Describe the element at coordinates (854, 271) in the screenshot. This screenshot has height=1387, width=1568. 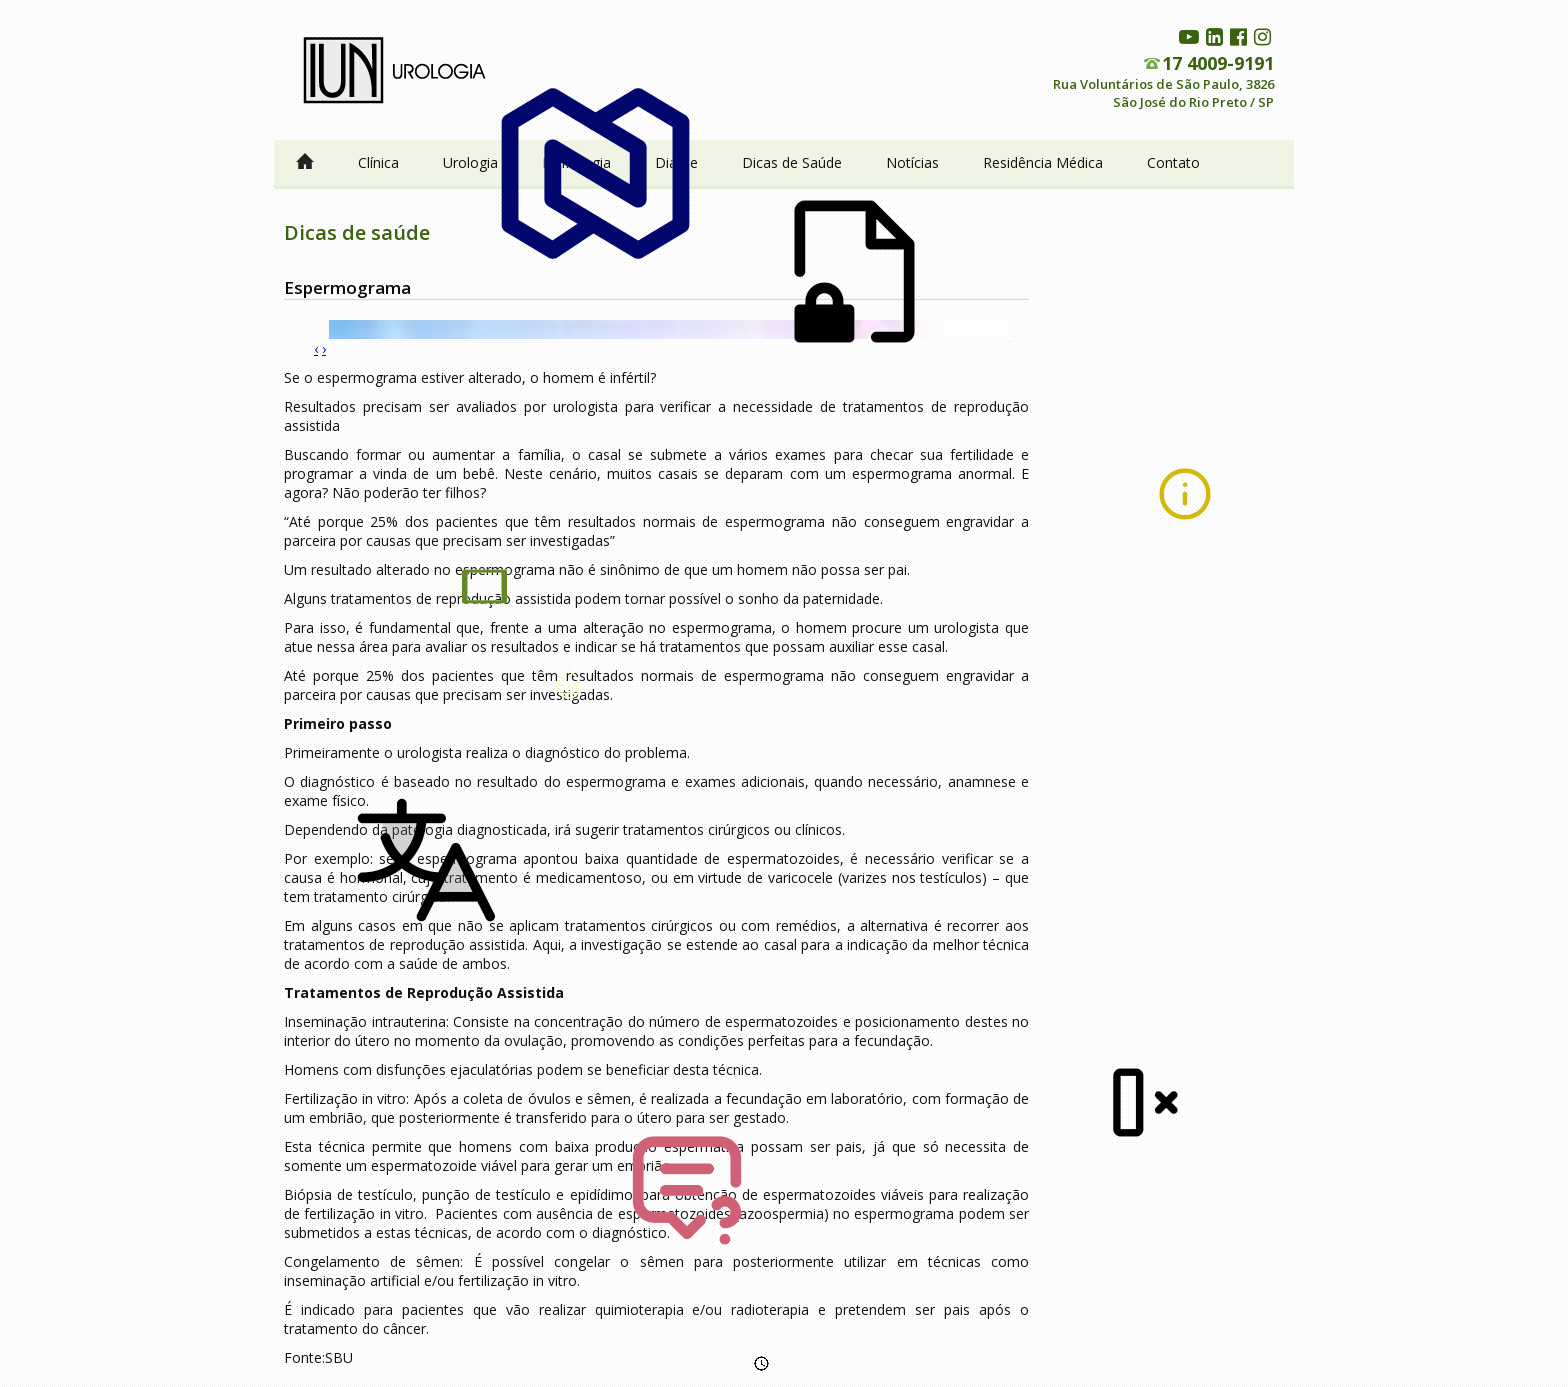
I see `access a password-protected file` at that location.